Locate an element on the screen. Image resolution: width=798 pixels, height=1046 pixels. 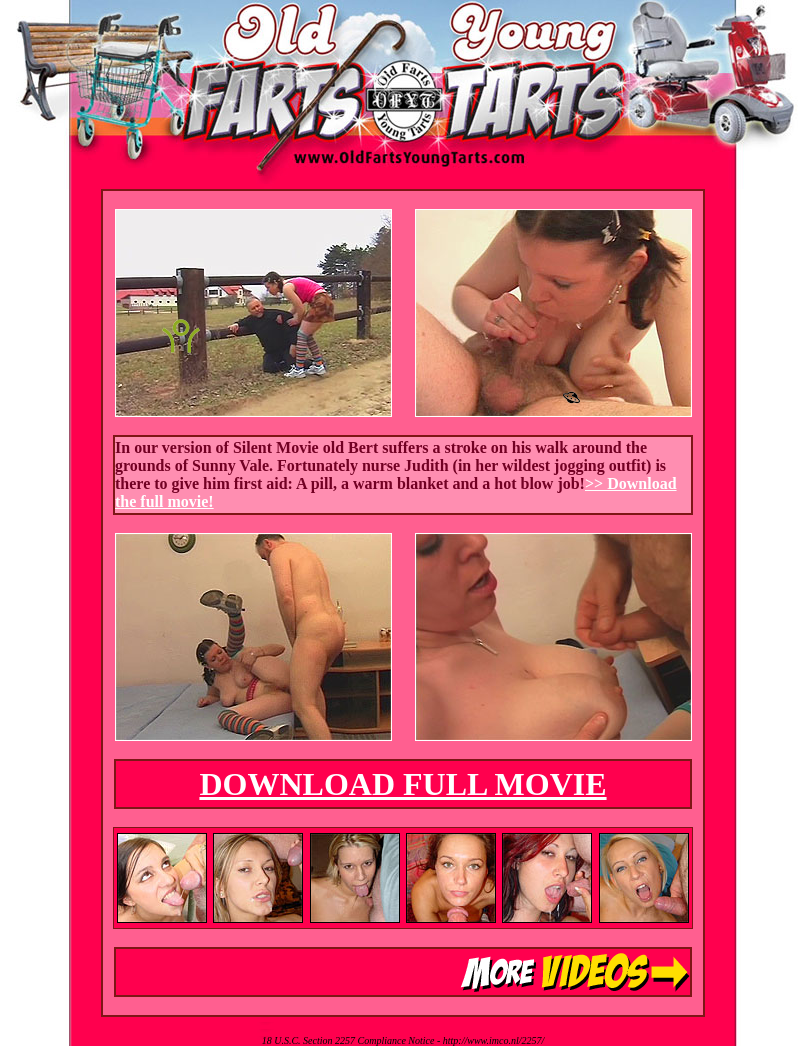
accessibility or inclusive design features is located at coordinates (181, 336).